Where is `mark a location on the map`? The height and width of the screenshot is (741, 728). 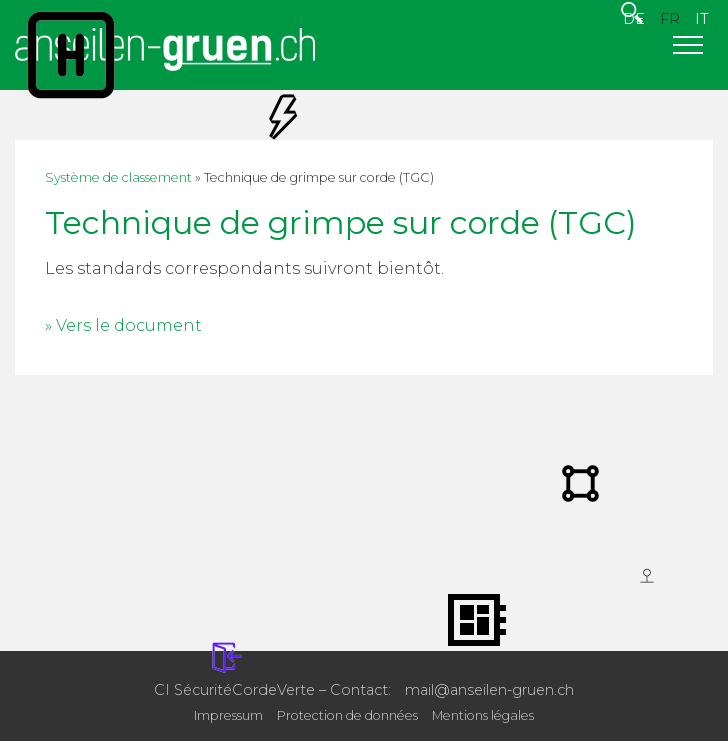 mark a location on the map is located at coordinates (647, 576).